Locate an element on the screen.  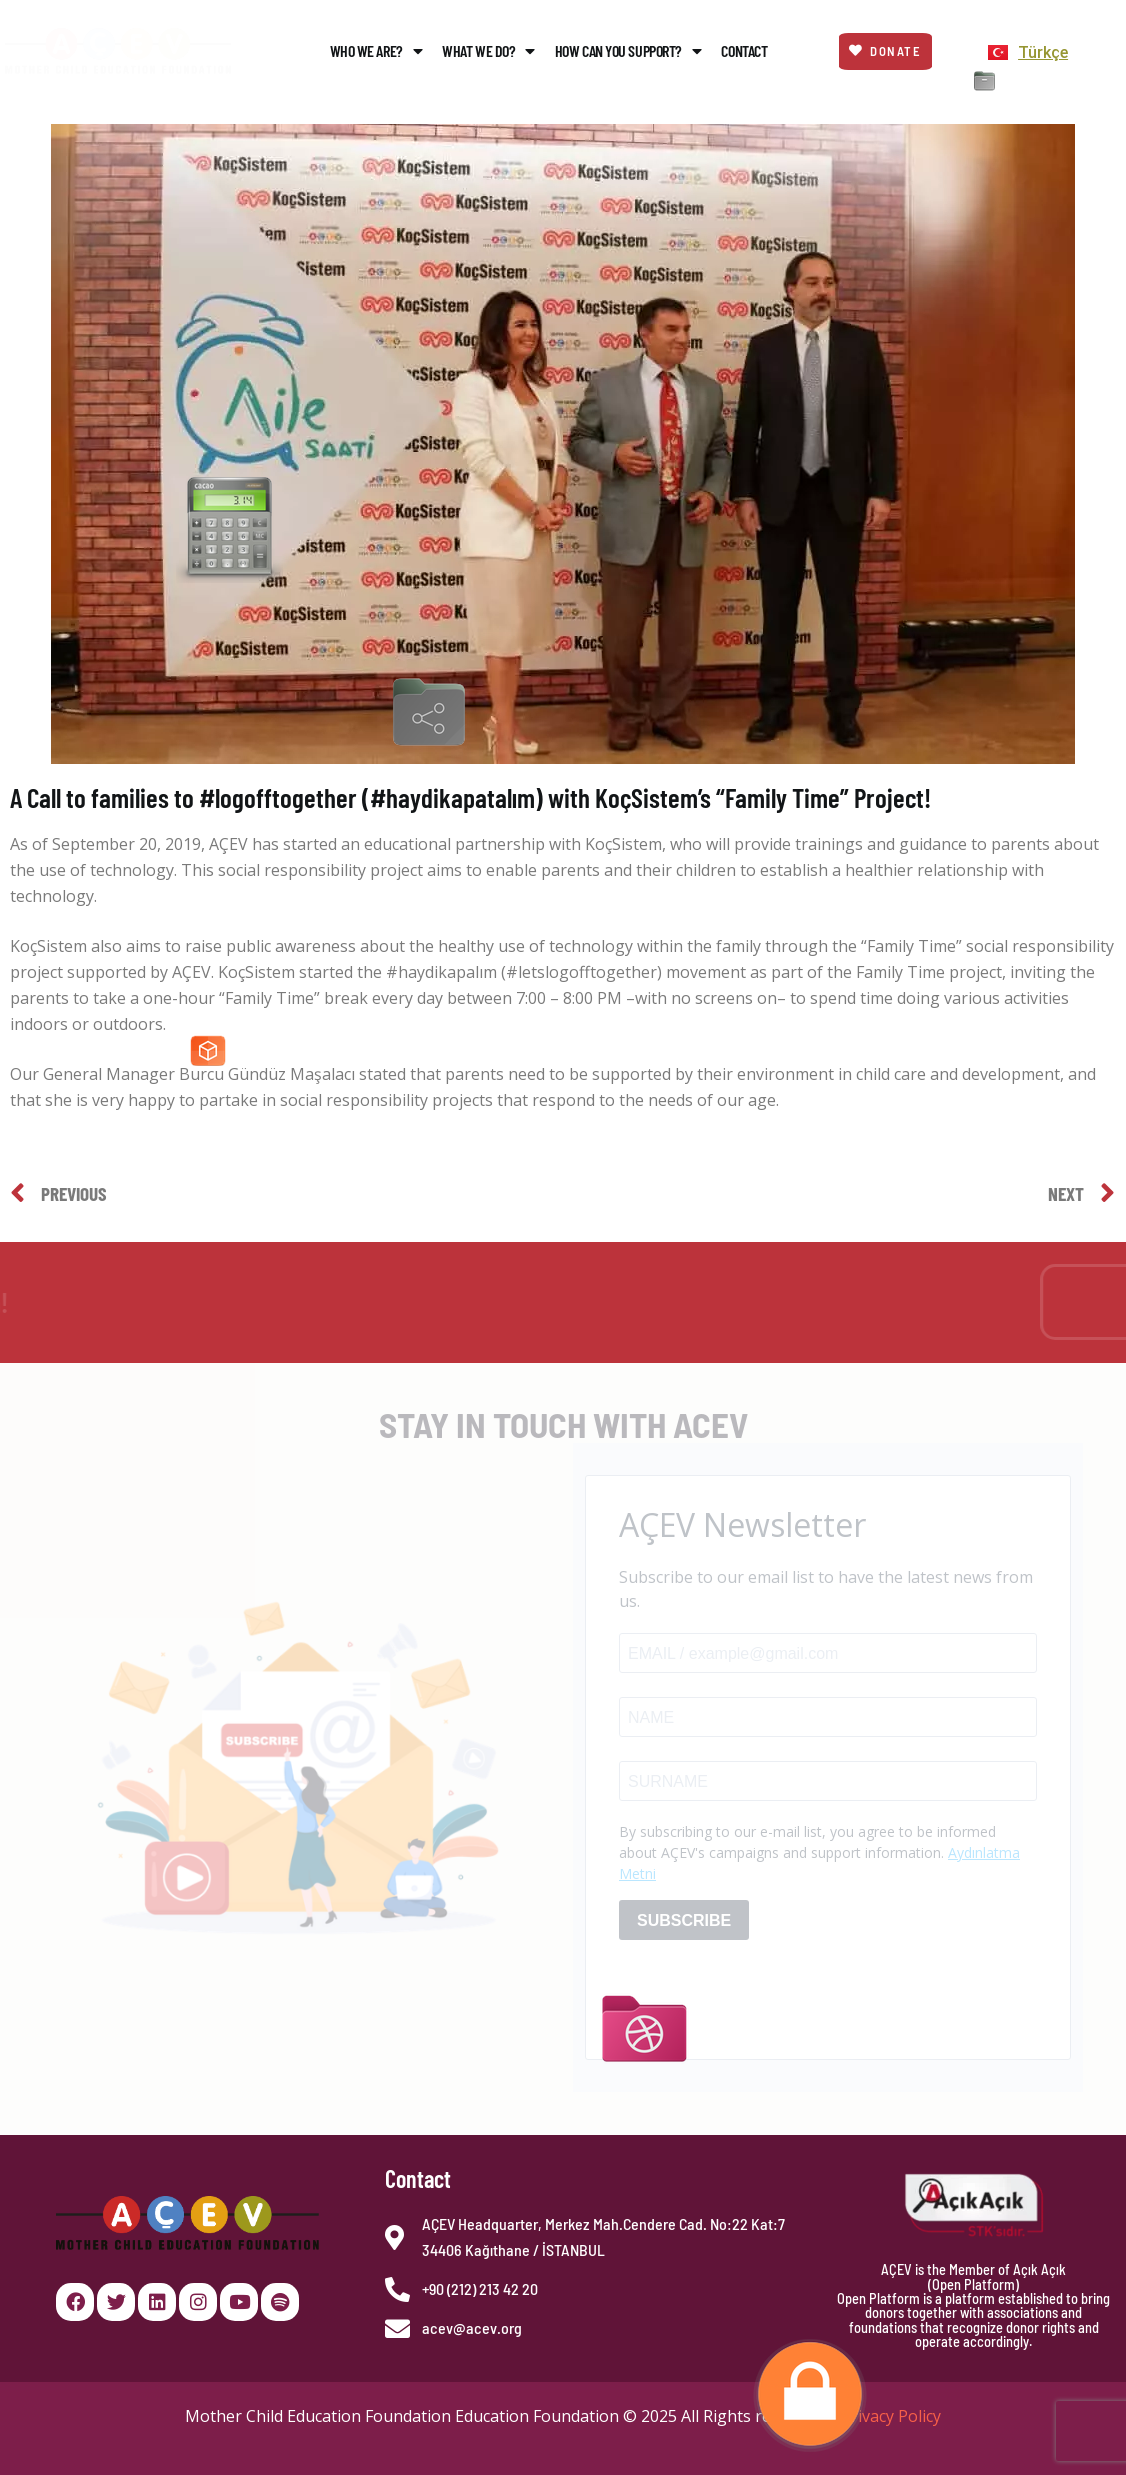
open a 3D model file in STL binary format is located at coordinates (208, 1050).